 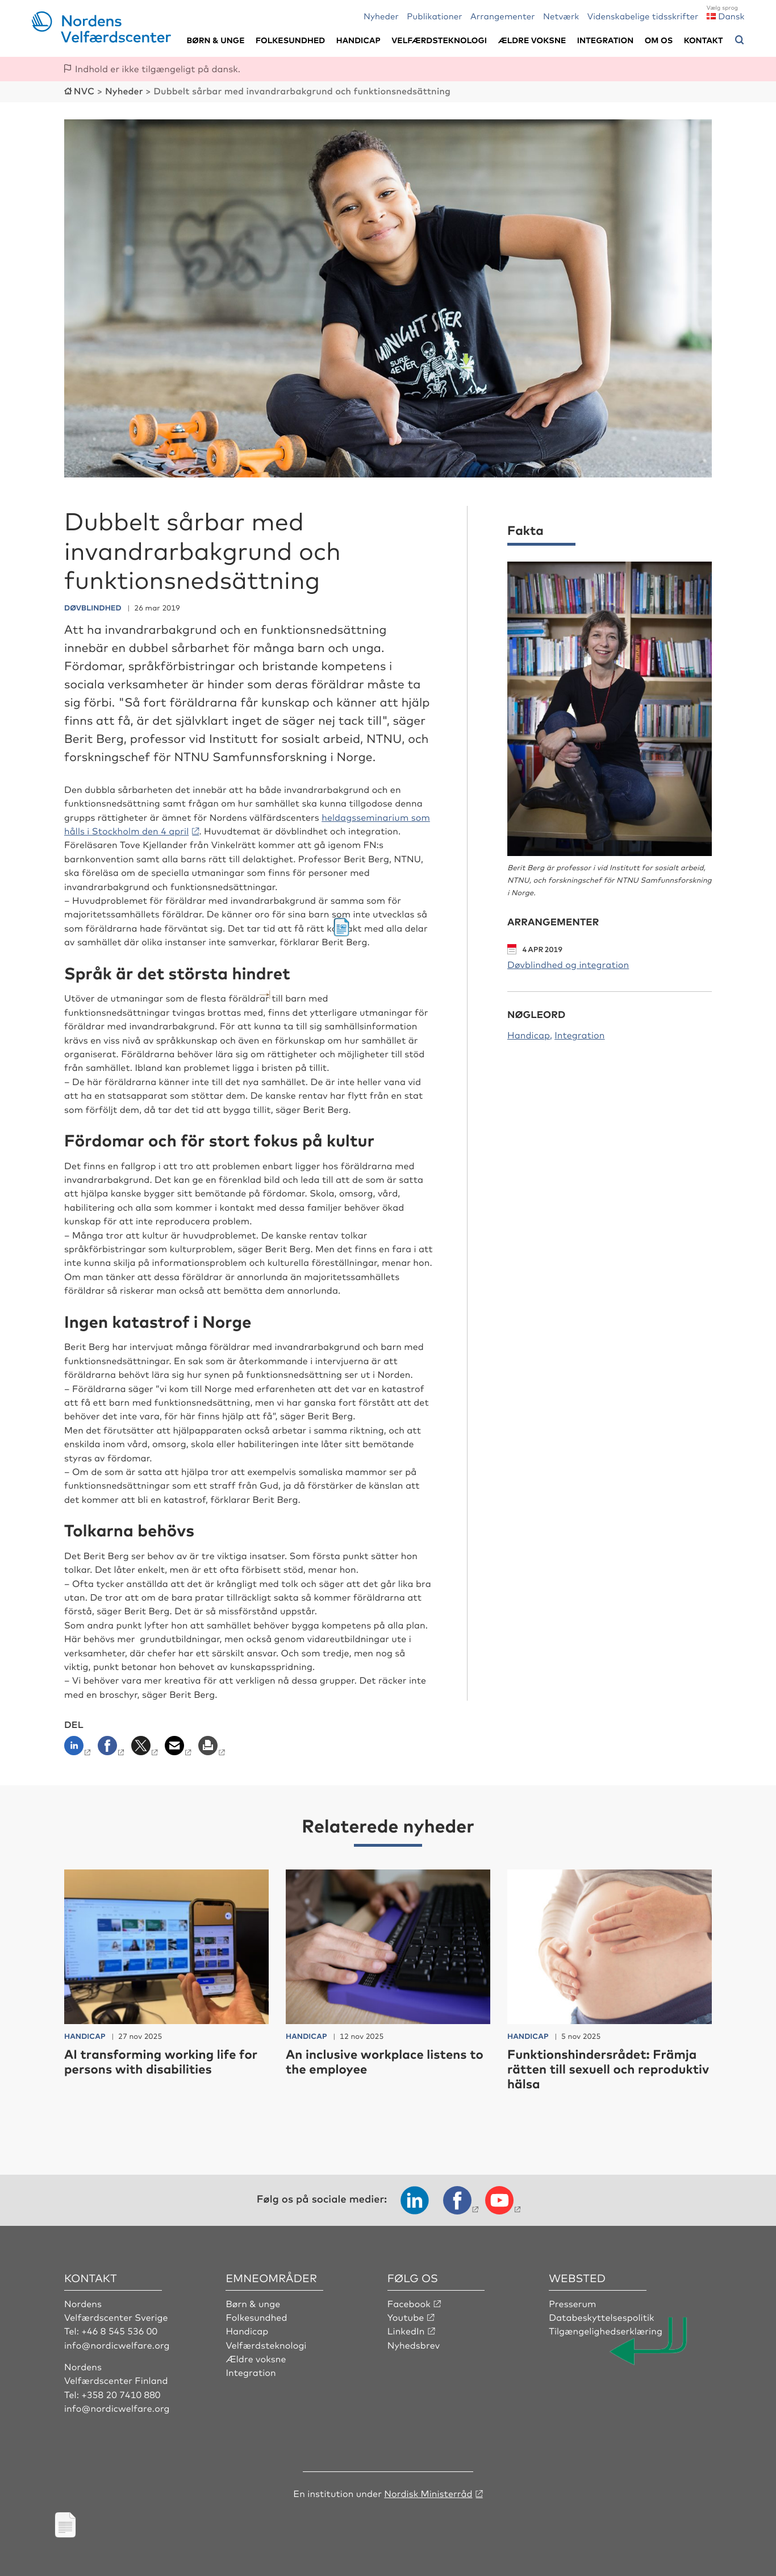 What do you see at coordinates (265, 995) in the screenshot?
I see `go to the last item or page` at bounding box center [265, 995].